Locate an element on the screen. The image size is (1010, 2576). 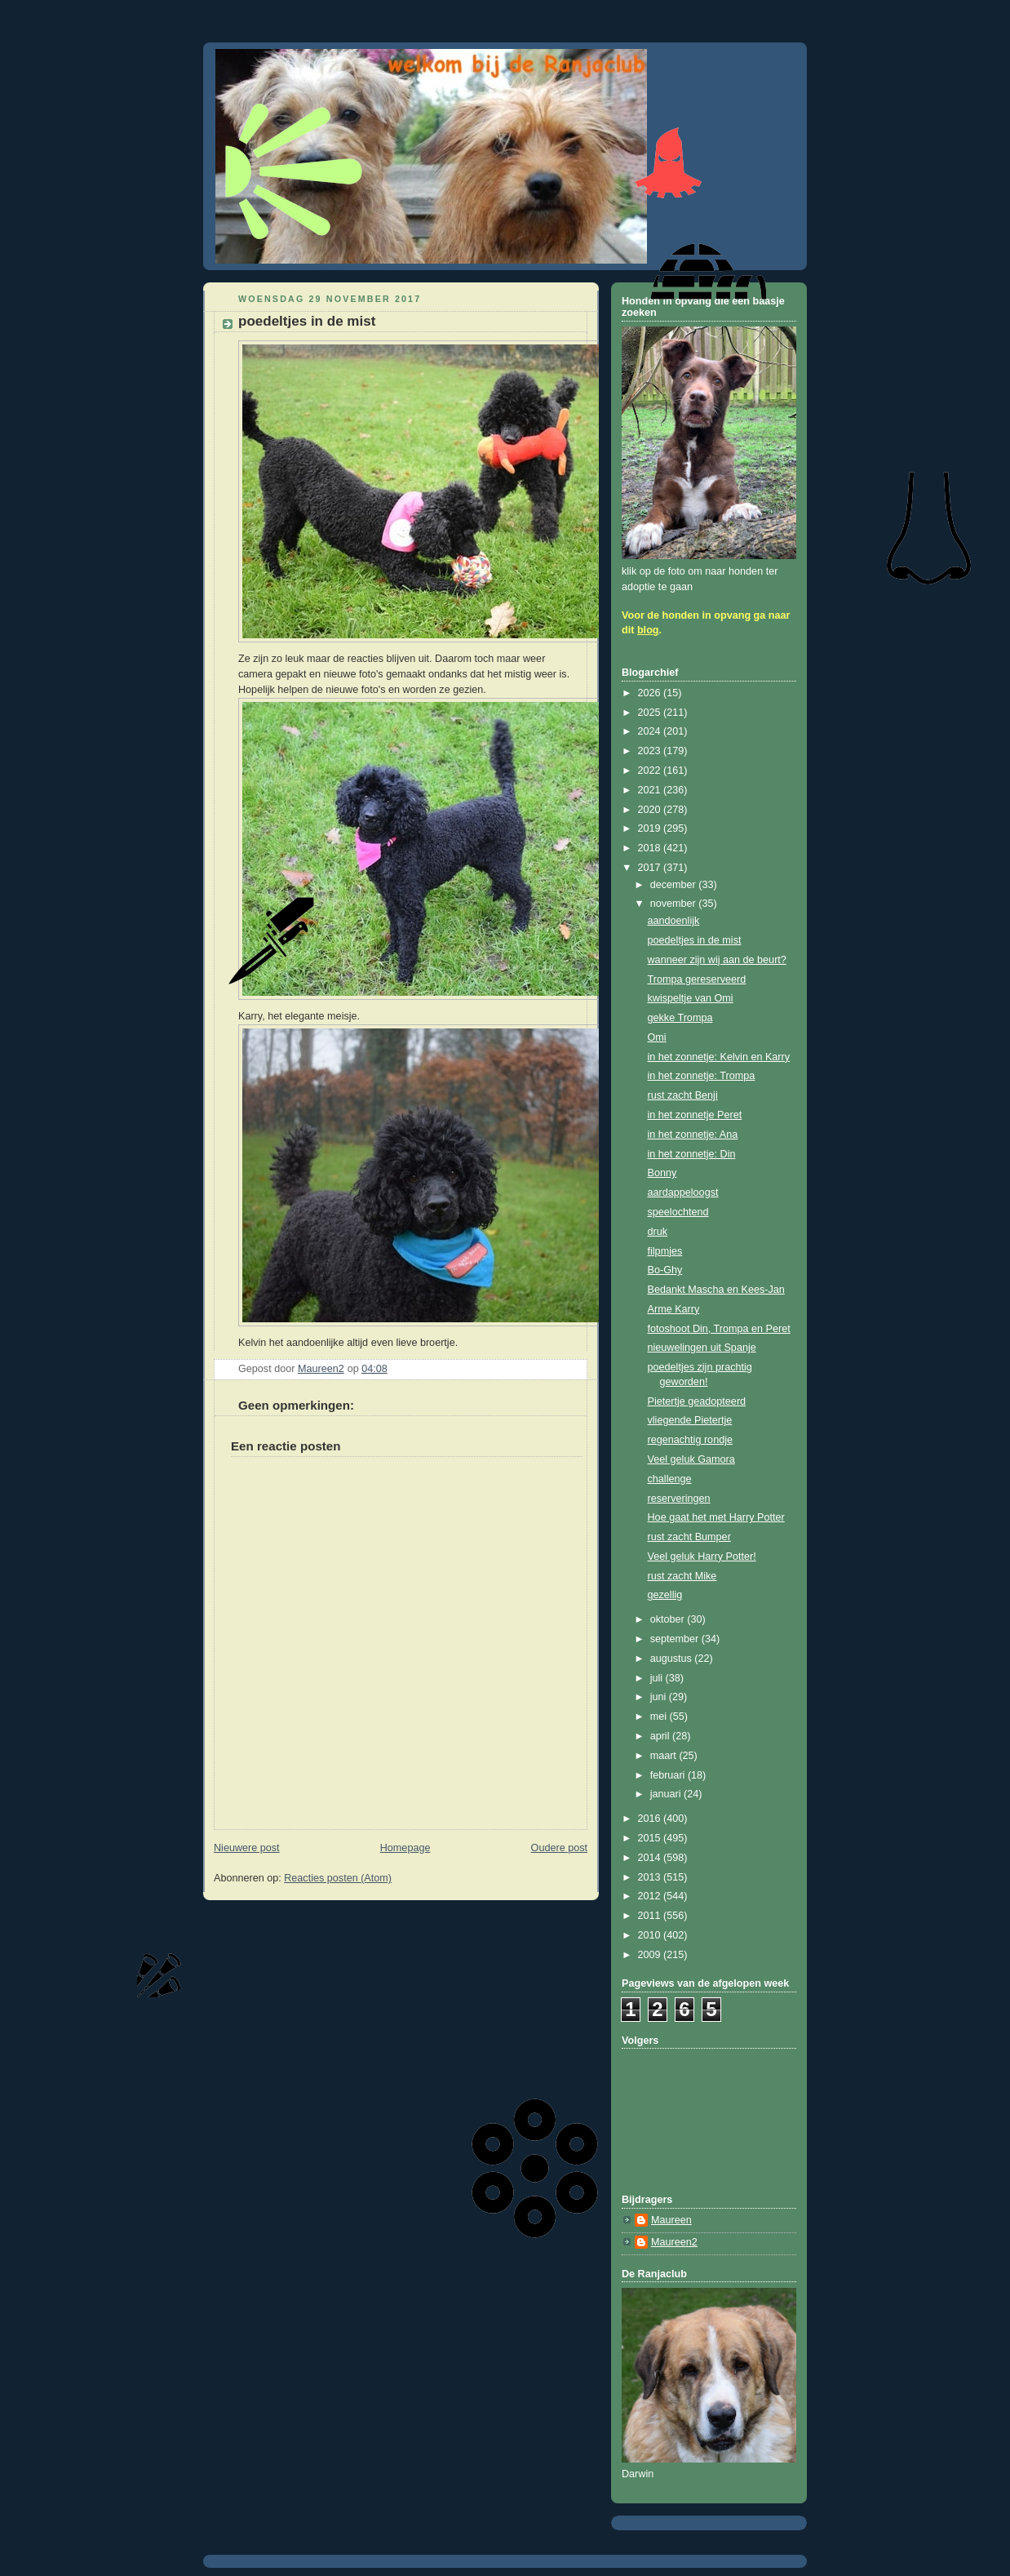
winter or arctic themed content is located at coordinates (708, 271).